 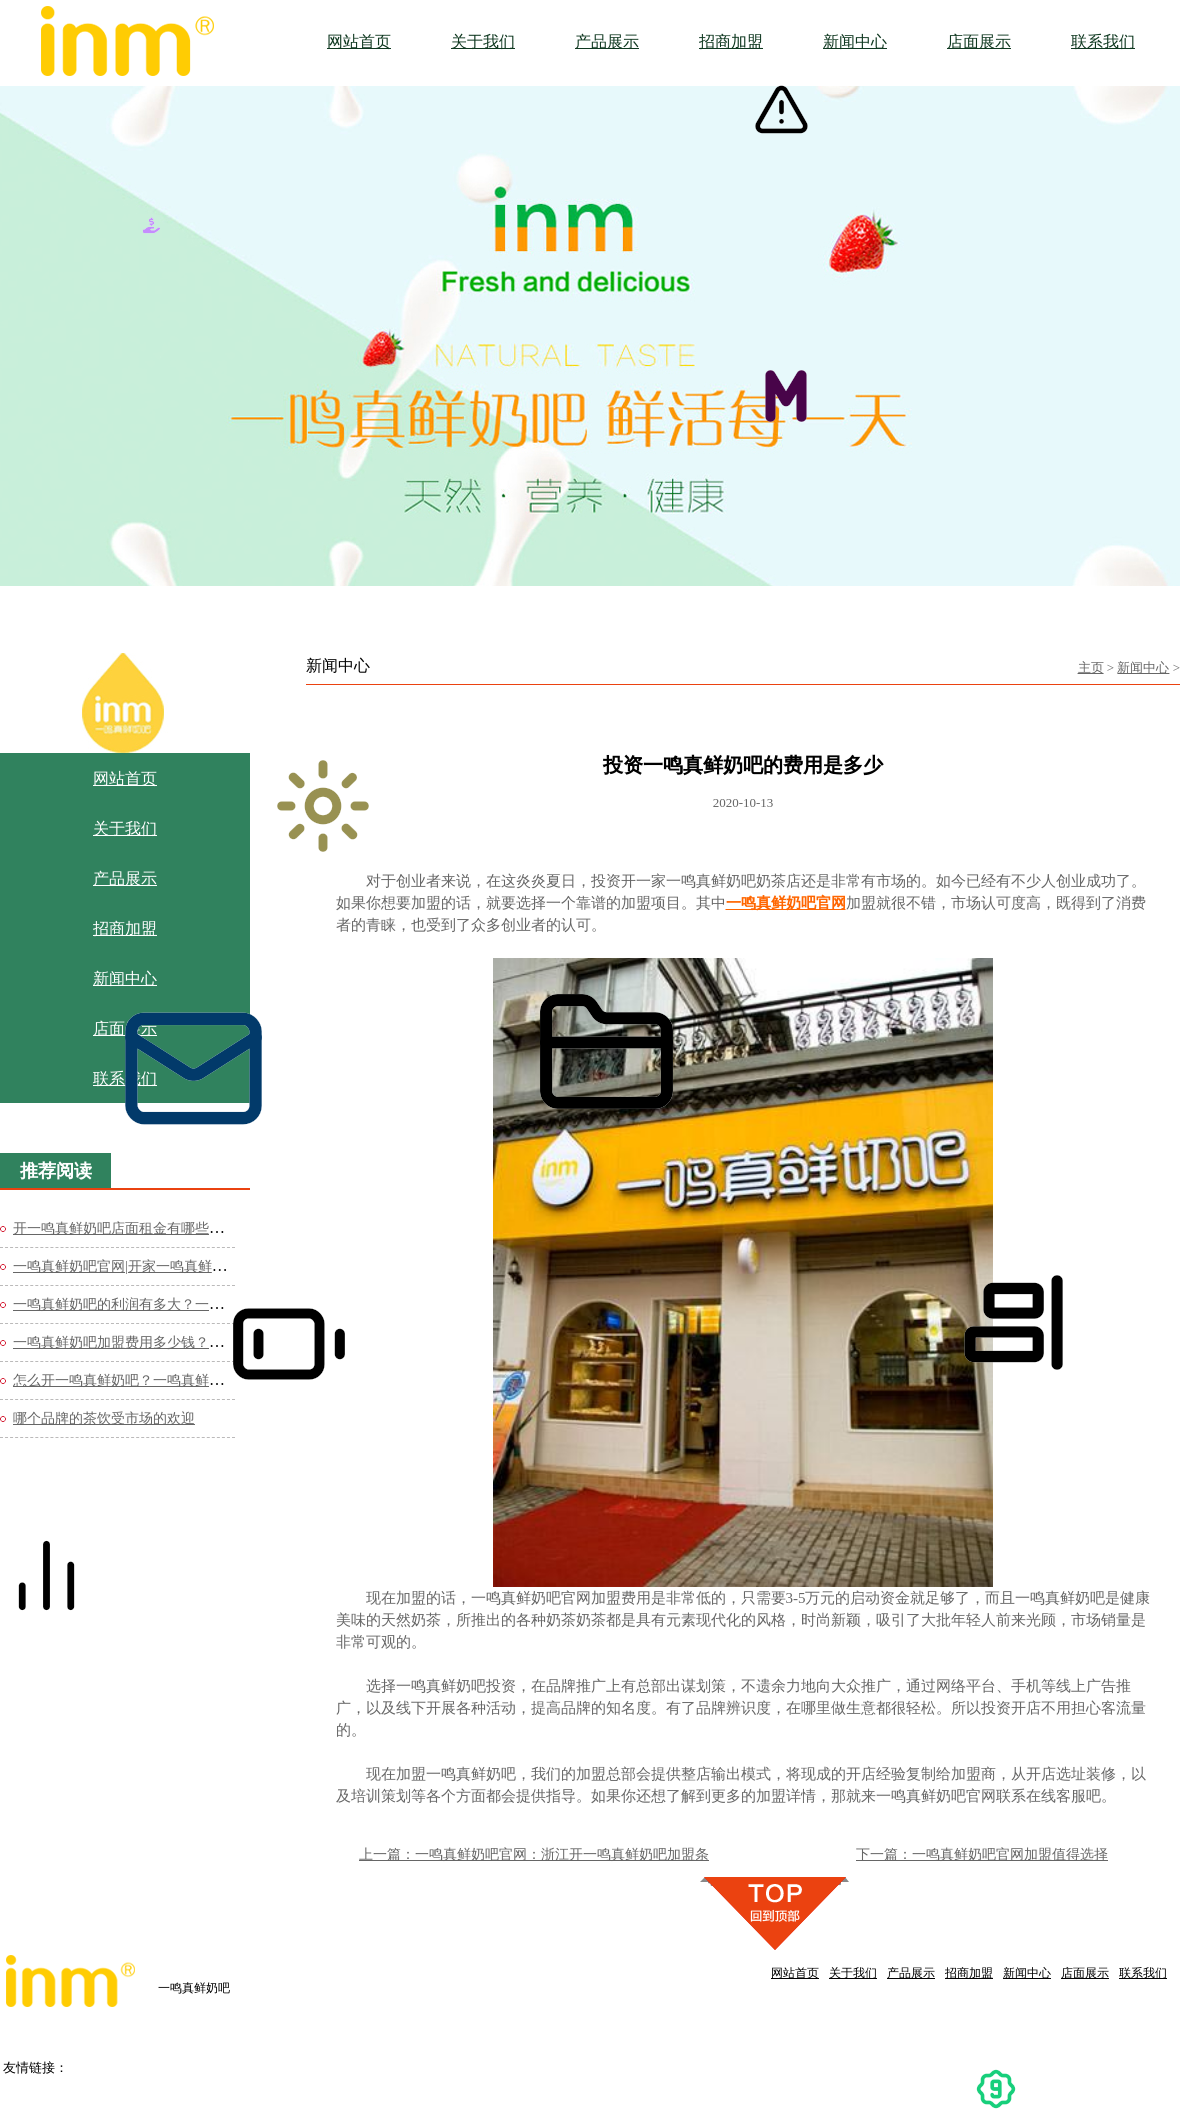 I want to click on indicates medium size option, so click(x=786, y=396).